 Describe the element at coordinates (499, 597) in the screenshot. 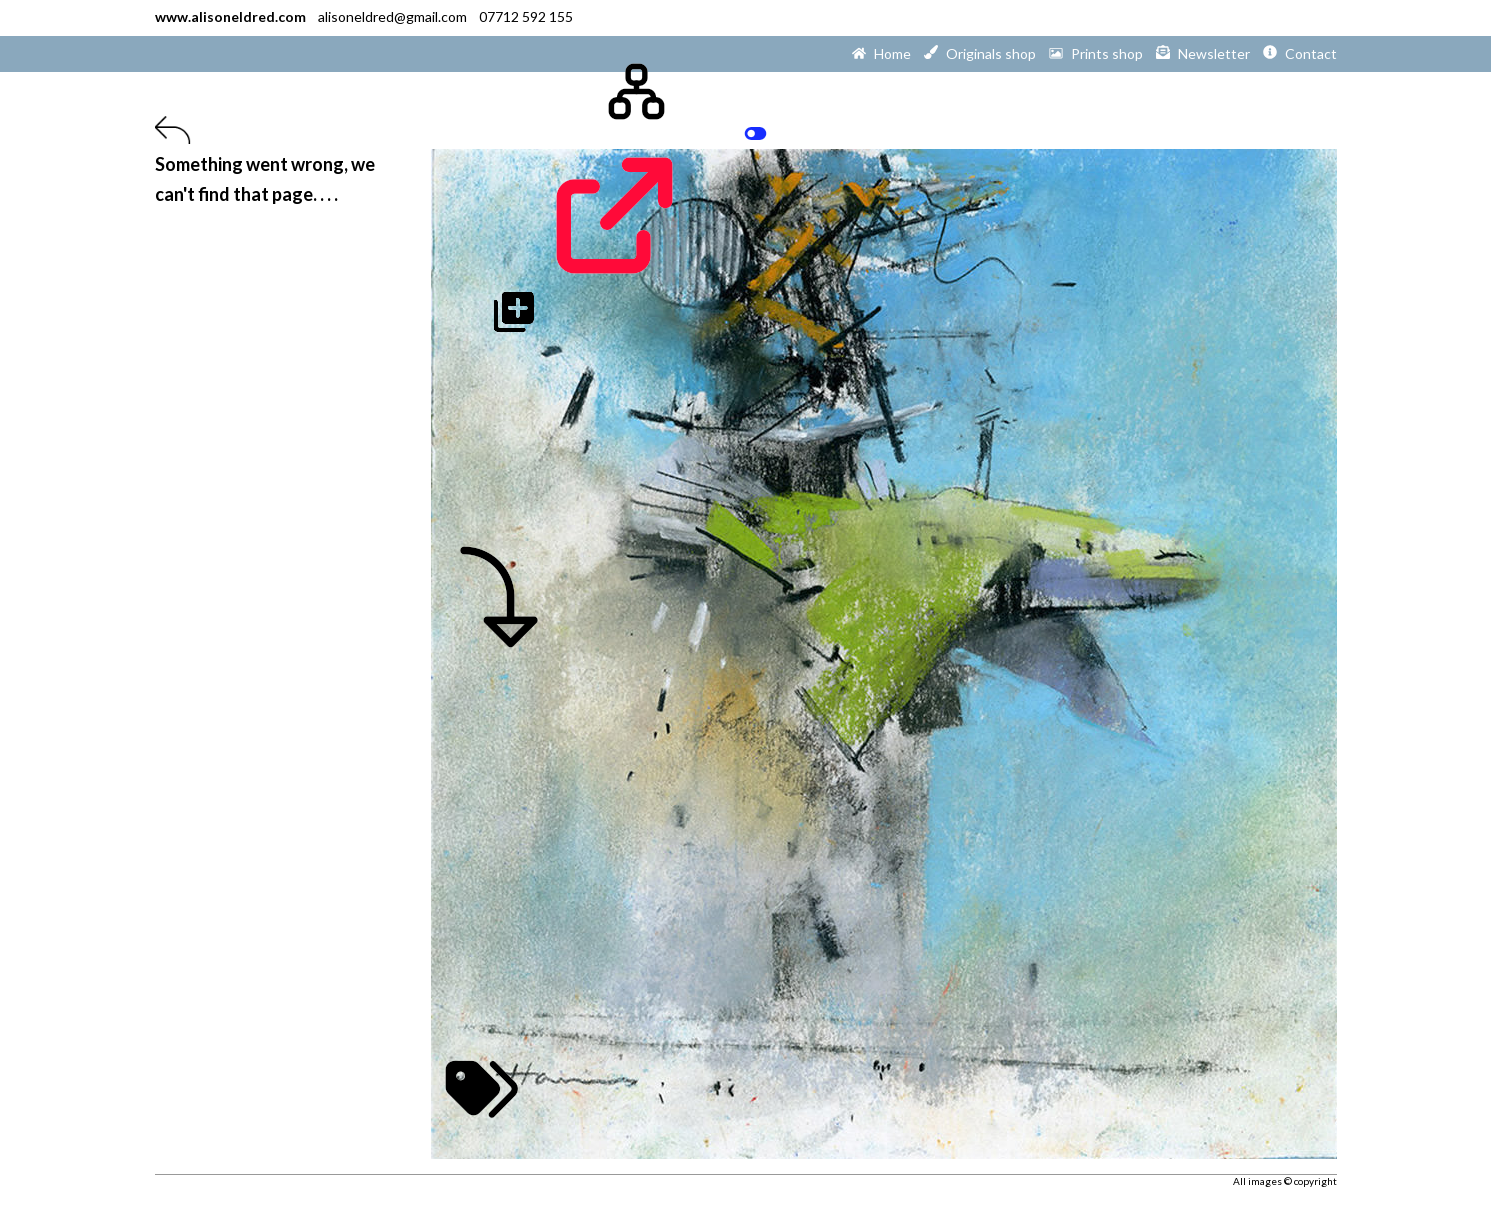

I see `navigate to the next item below` at that location.